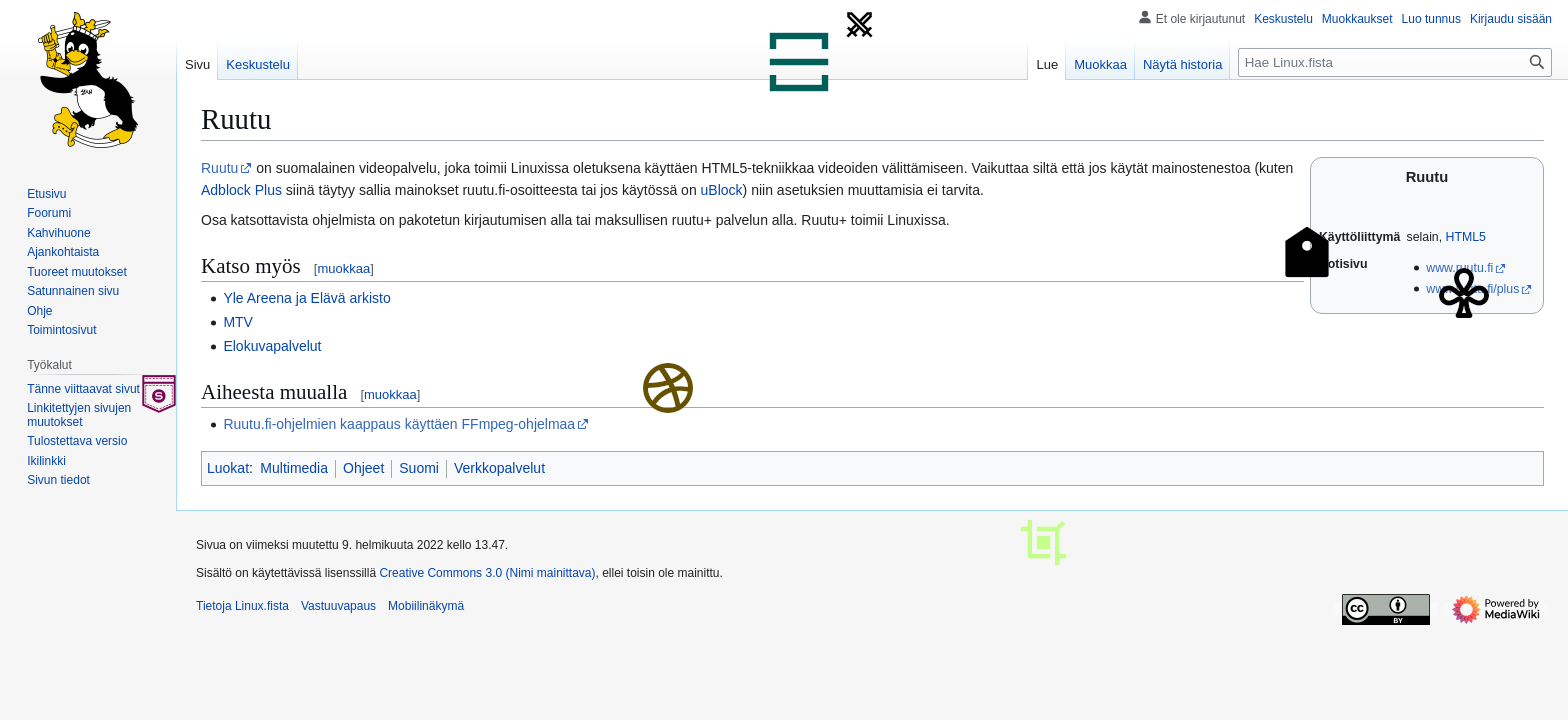 The image size is (1568, 720). What do you see at coordinates (1464, 293) in the screenshot?
I see `represents the clubs suit in a card or poker game` at bounding box center [1464, 293].